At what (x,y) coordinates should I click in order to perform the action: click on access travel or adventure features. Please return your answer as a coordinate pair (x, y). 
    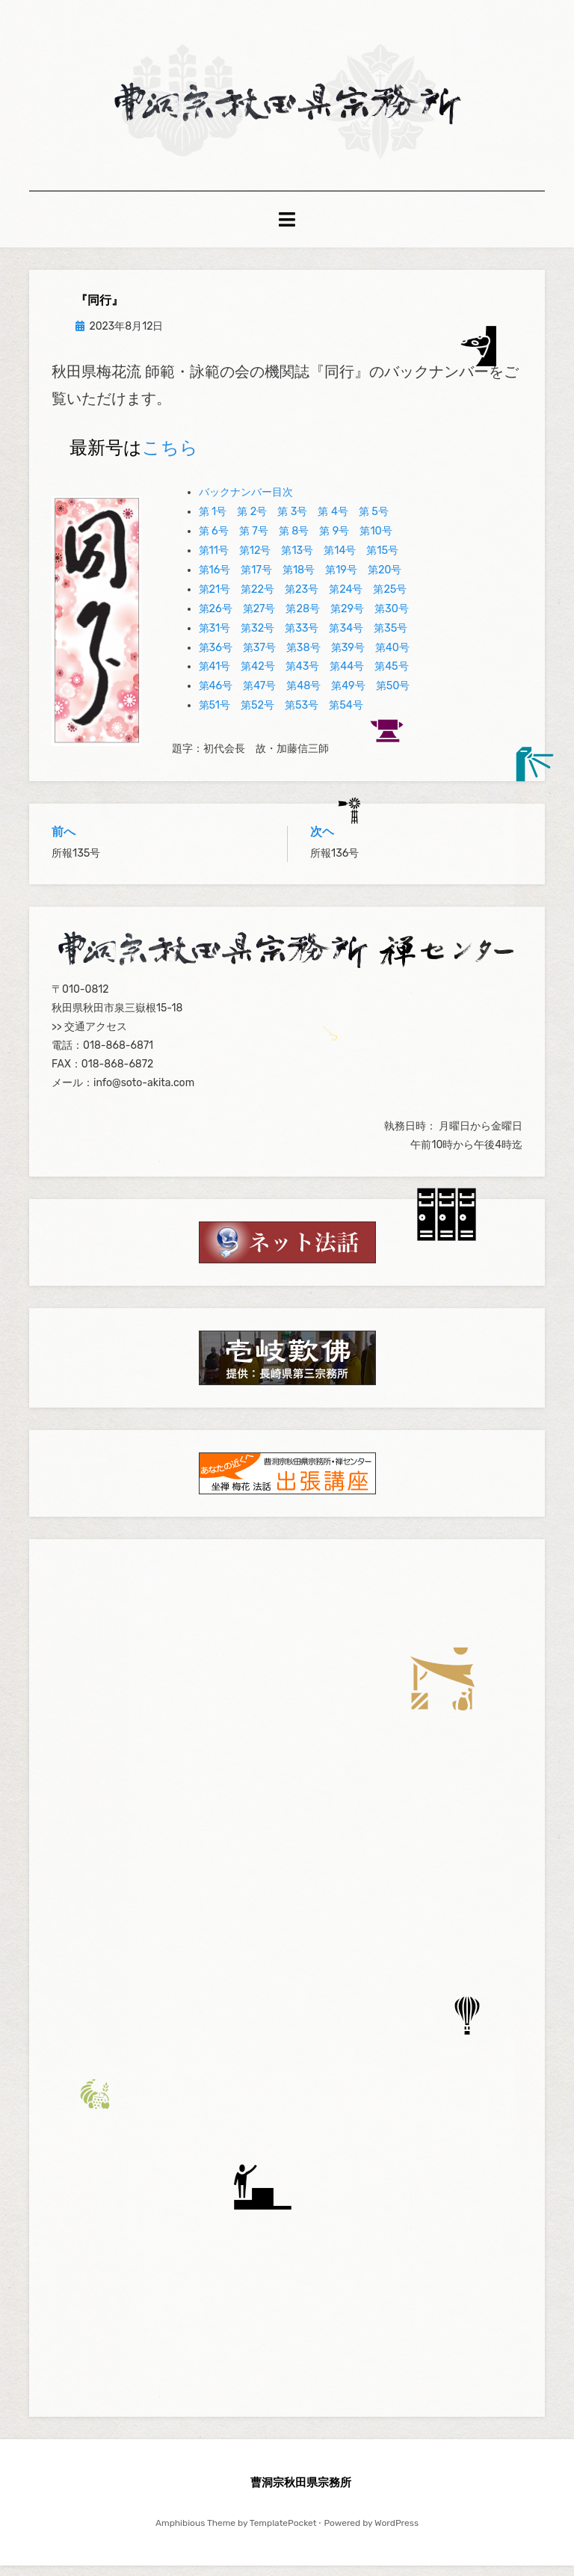
    Looking at the image, I should click on (467, 2015).